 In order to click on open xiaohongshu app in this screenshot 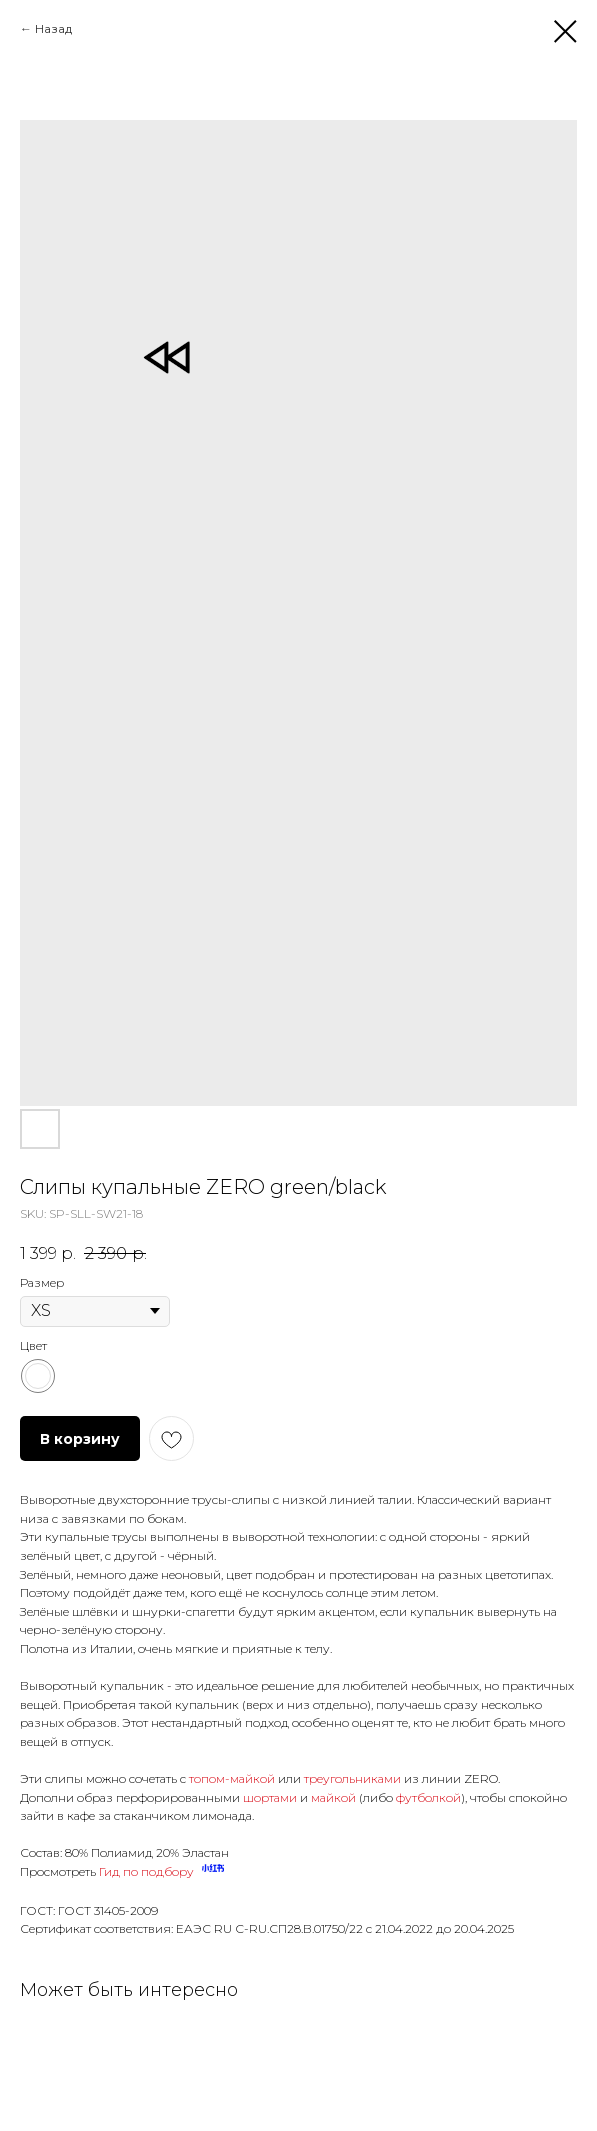, I will do `click(213, 1868)`.